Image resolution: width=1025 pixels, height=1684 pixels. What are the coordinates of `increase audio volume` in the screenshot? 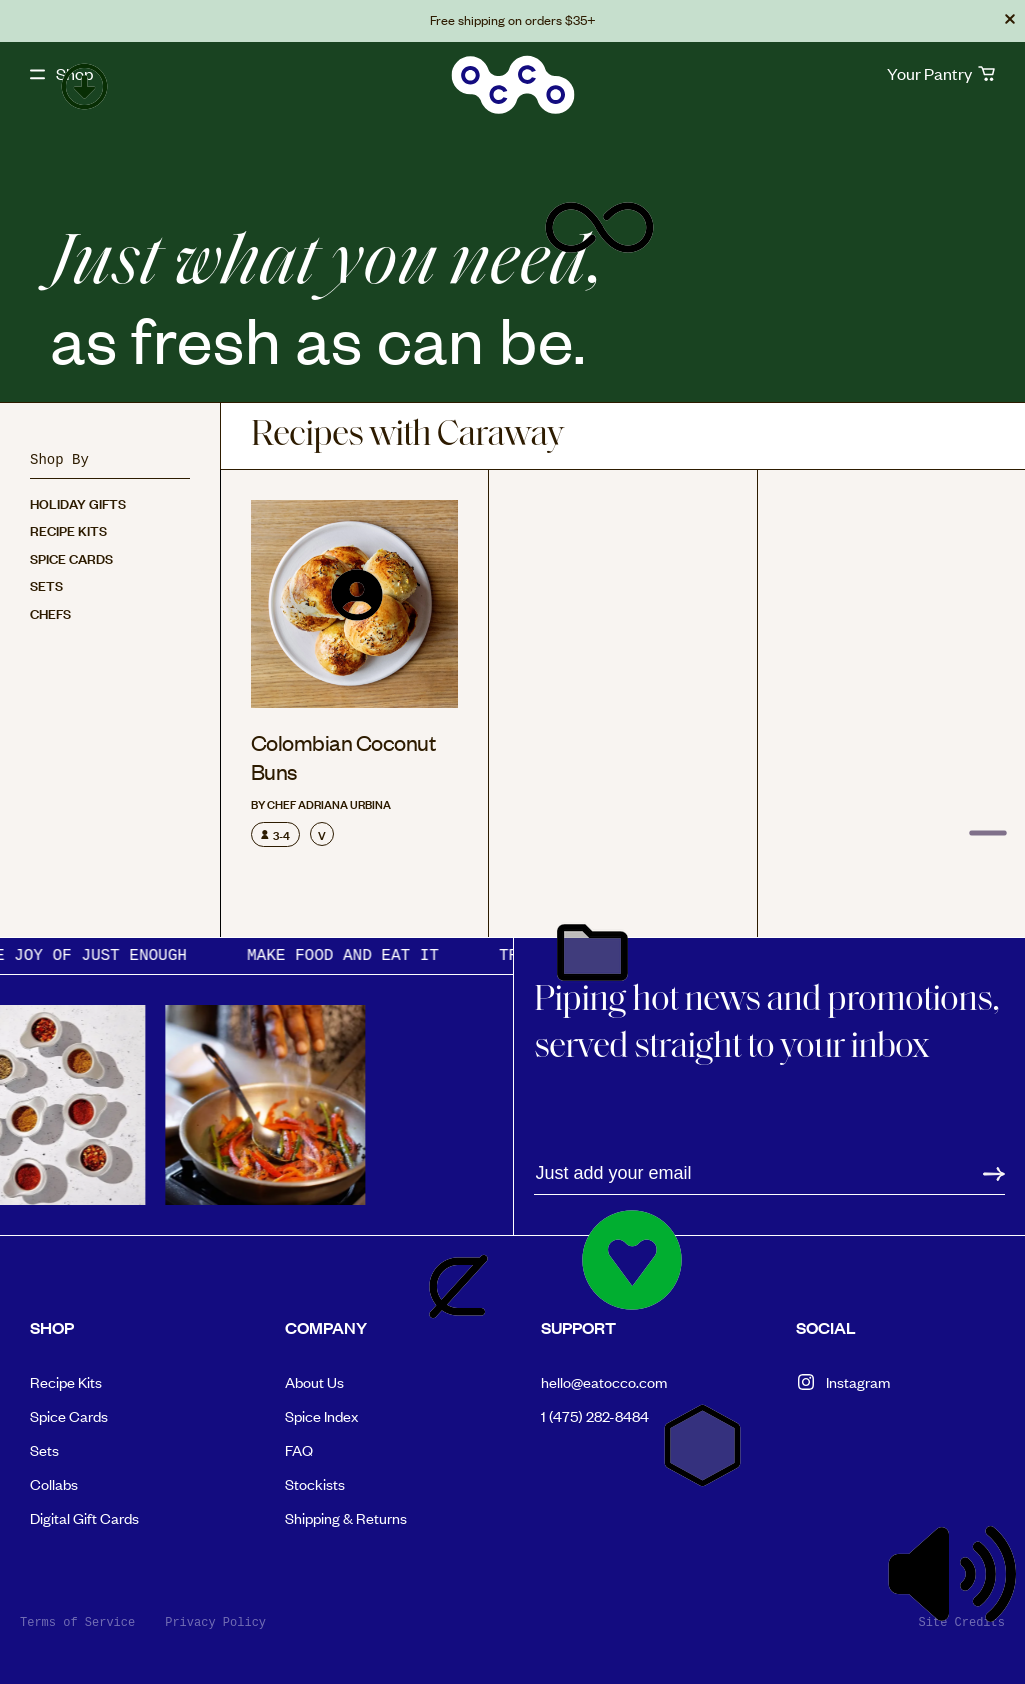 It's located at (949, 1574).